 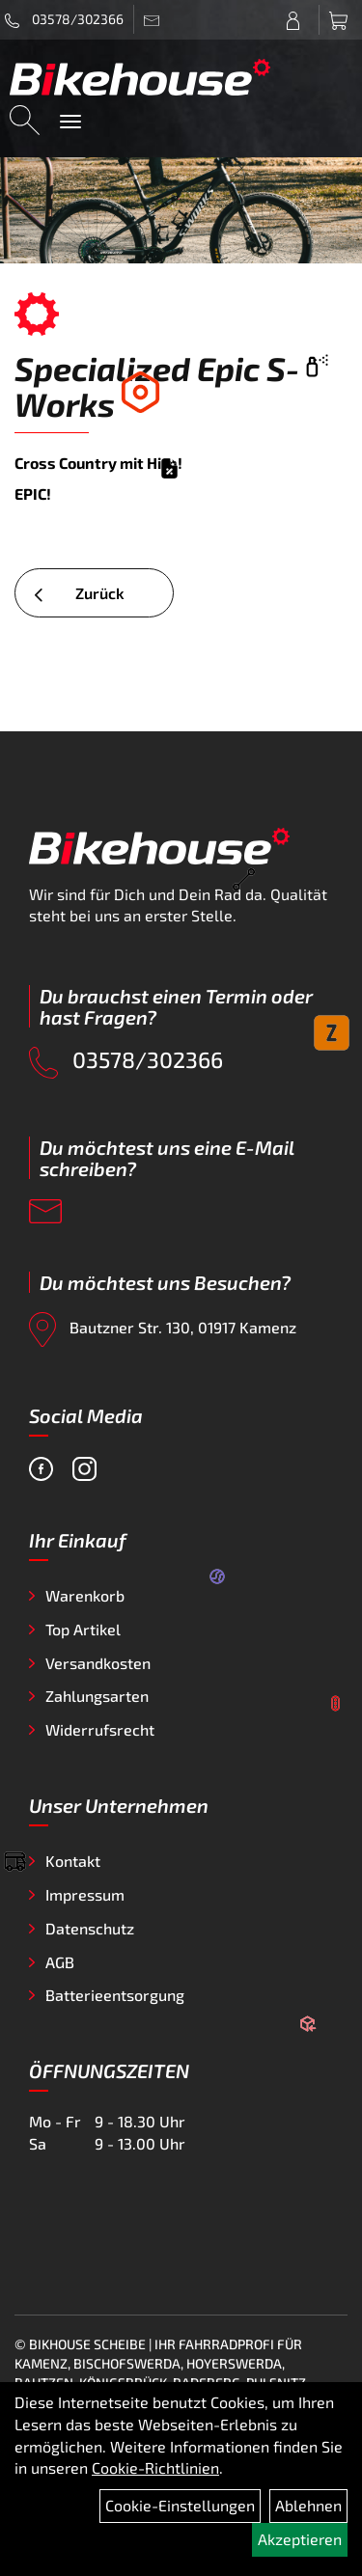 What do you see at coordinates (169, 468) in the screenshot?
I see `view document with percentage or discount details` at bounding box center [169, 468].